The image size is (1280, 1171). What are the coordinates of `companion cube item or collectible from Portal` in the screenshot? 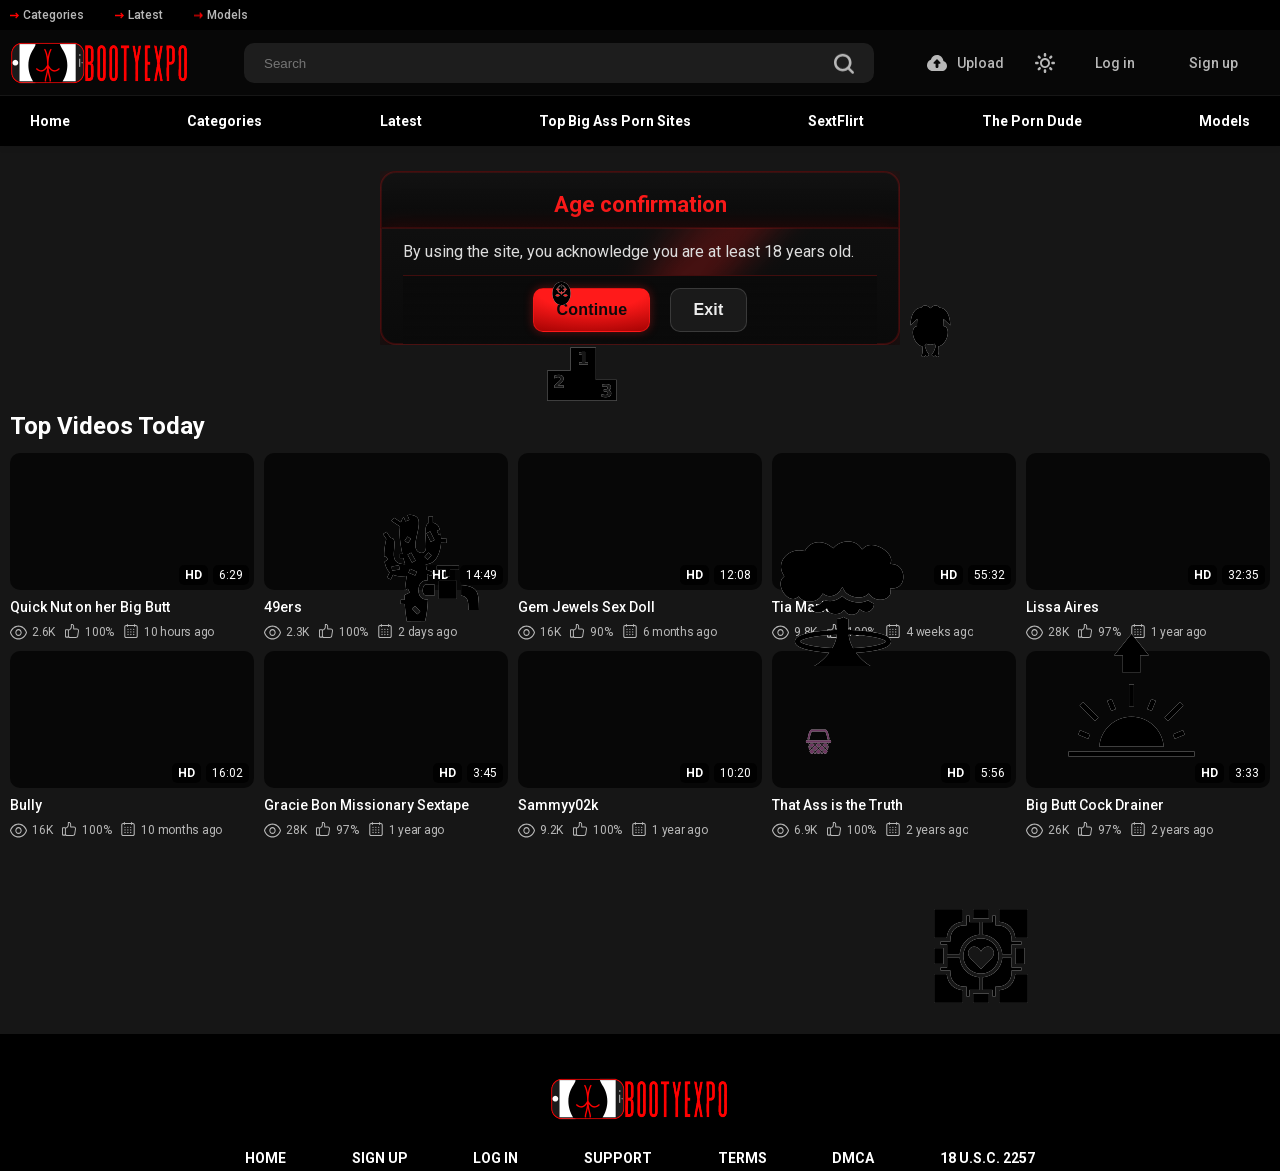 It's located at (981, 956).